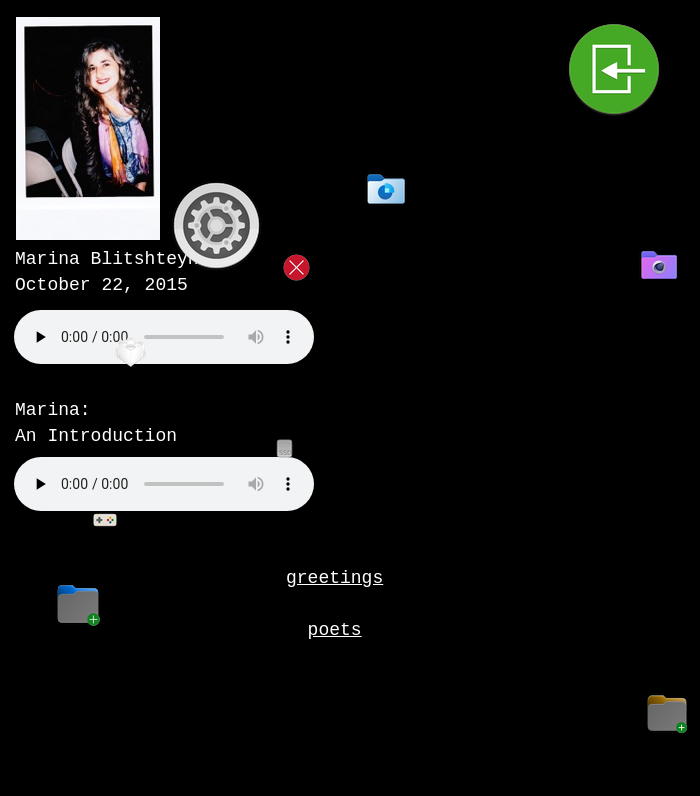 The height and width of the screenshot is (796, 700). What do you see at coordinates (614, 69) in the screenshot?
I see `log out of the current user session` at bounding box center [614, 69].